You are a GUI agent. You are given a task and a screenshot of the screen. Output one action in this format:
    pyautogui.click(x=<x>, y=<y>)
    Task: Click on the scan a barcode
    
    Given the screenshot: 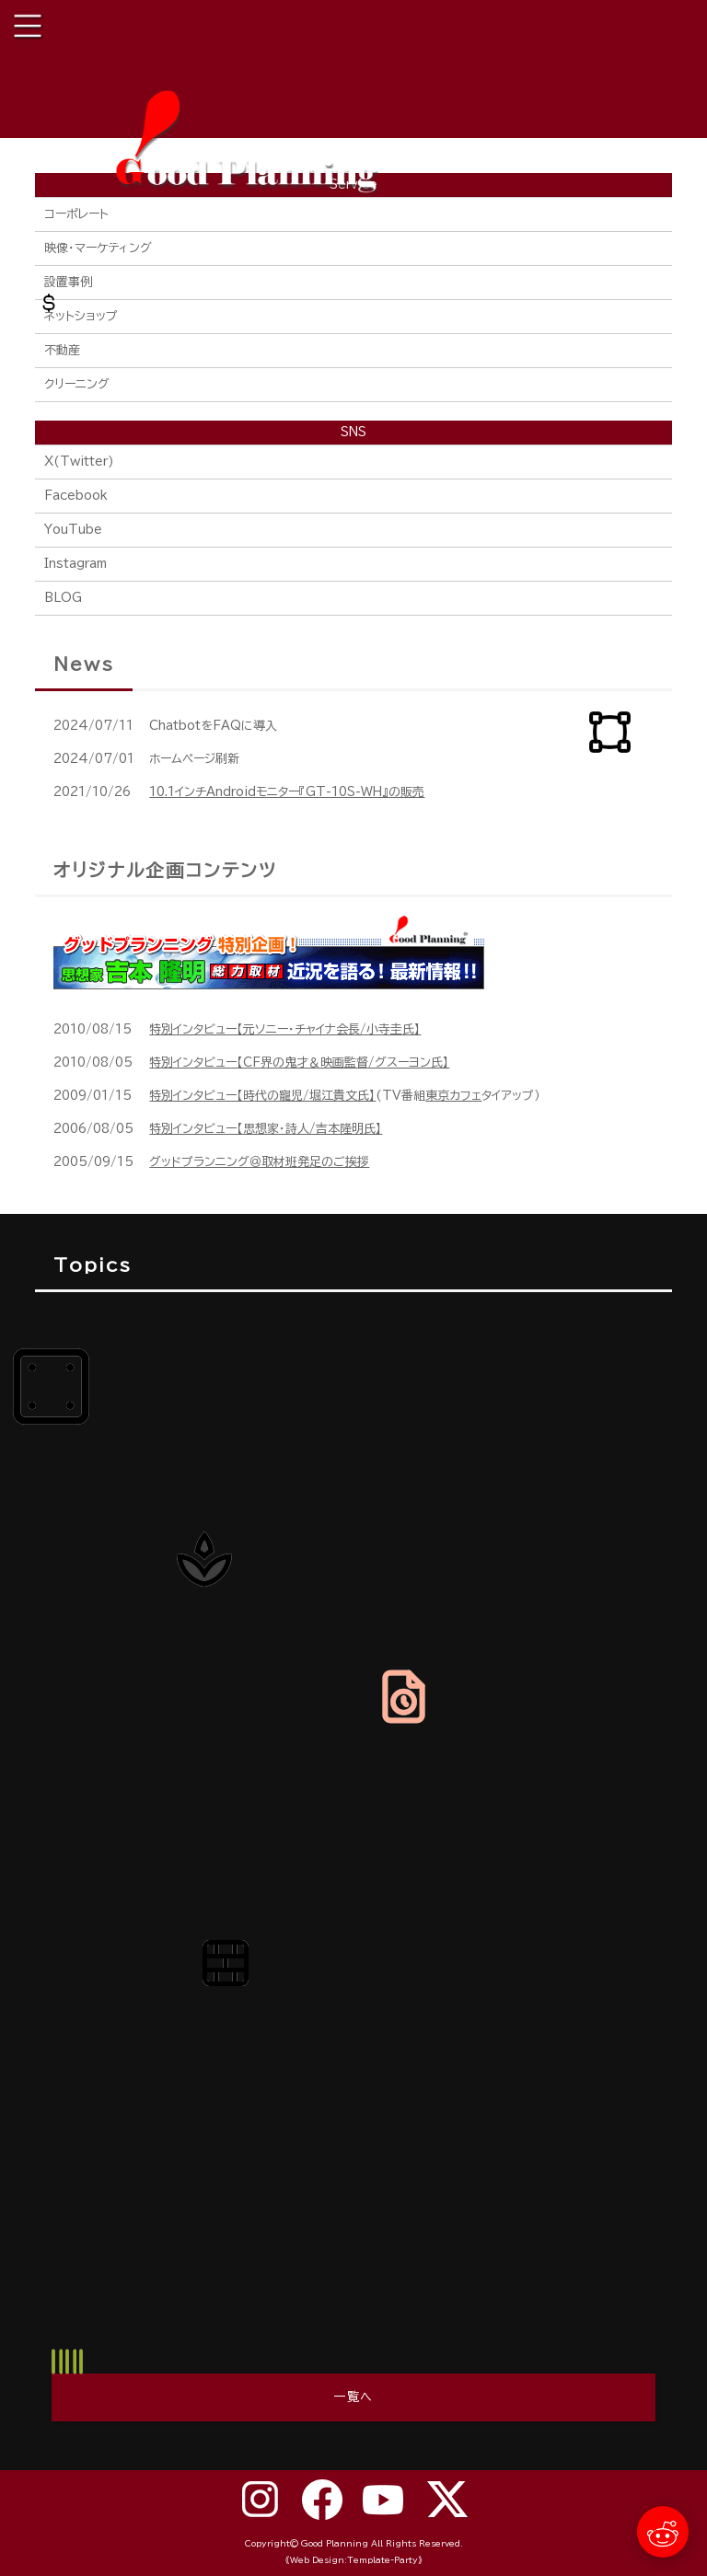 What is the action you would take?
    pyautogui.click(x=67, y=2362)
    